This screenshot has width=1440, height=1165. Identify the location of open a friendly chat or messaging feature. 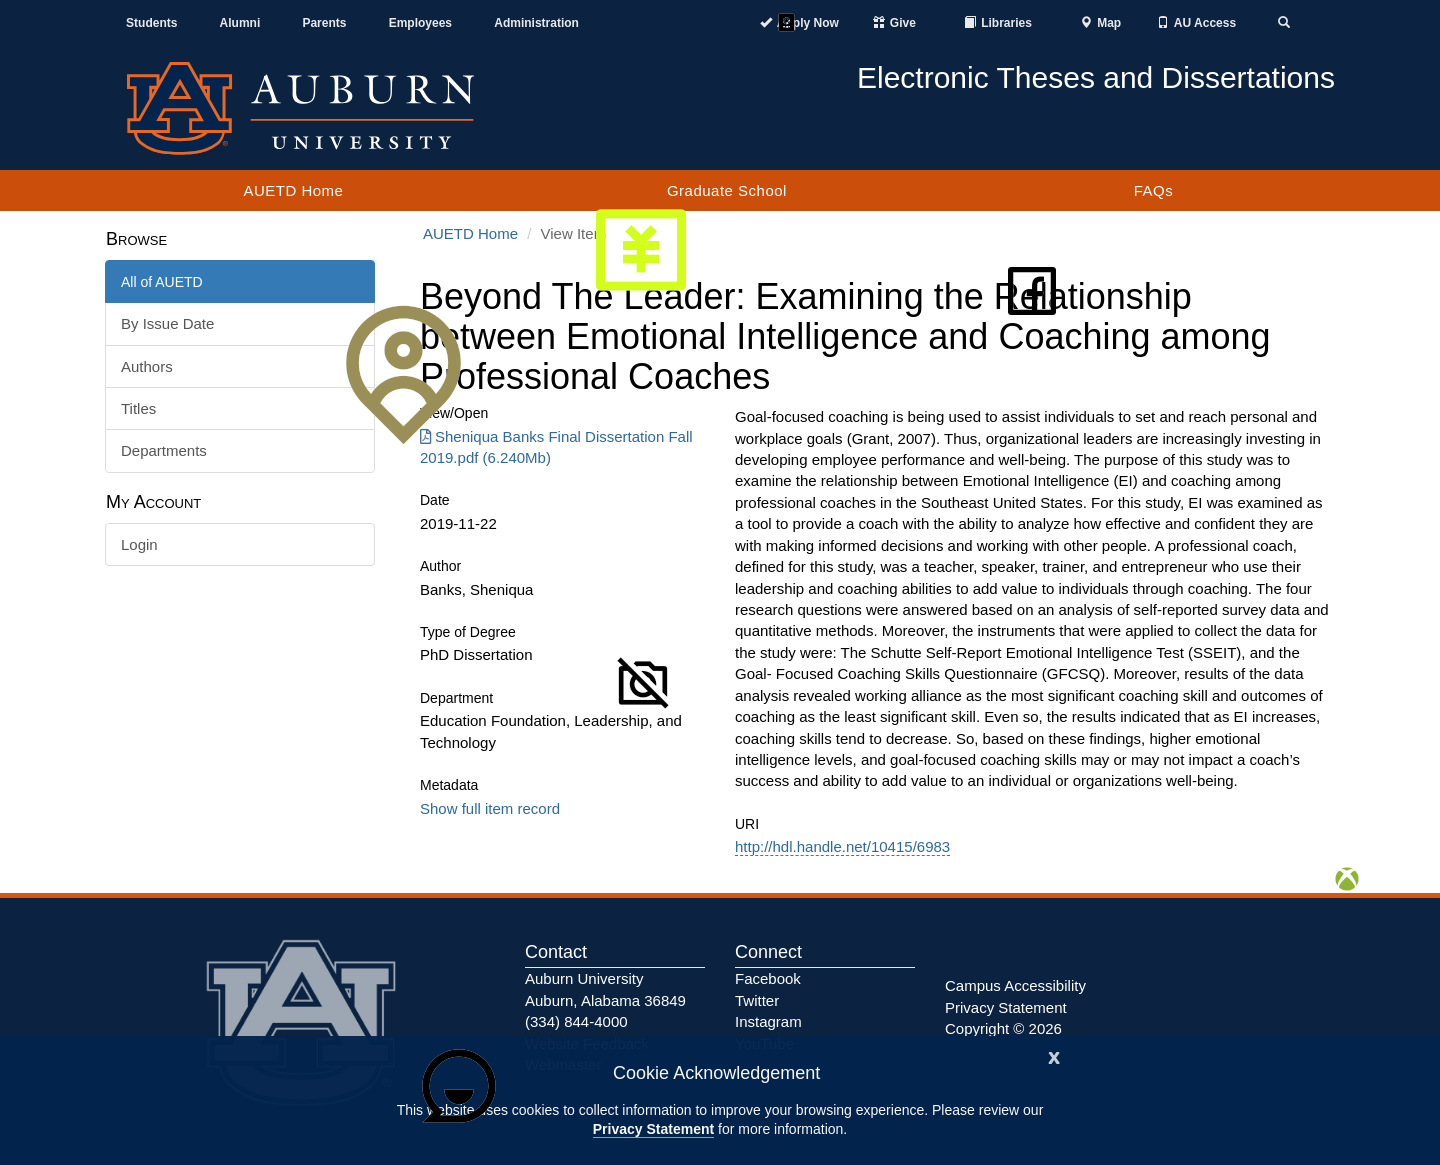
(459, 1086).